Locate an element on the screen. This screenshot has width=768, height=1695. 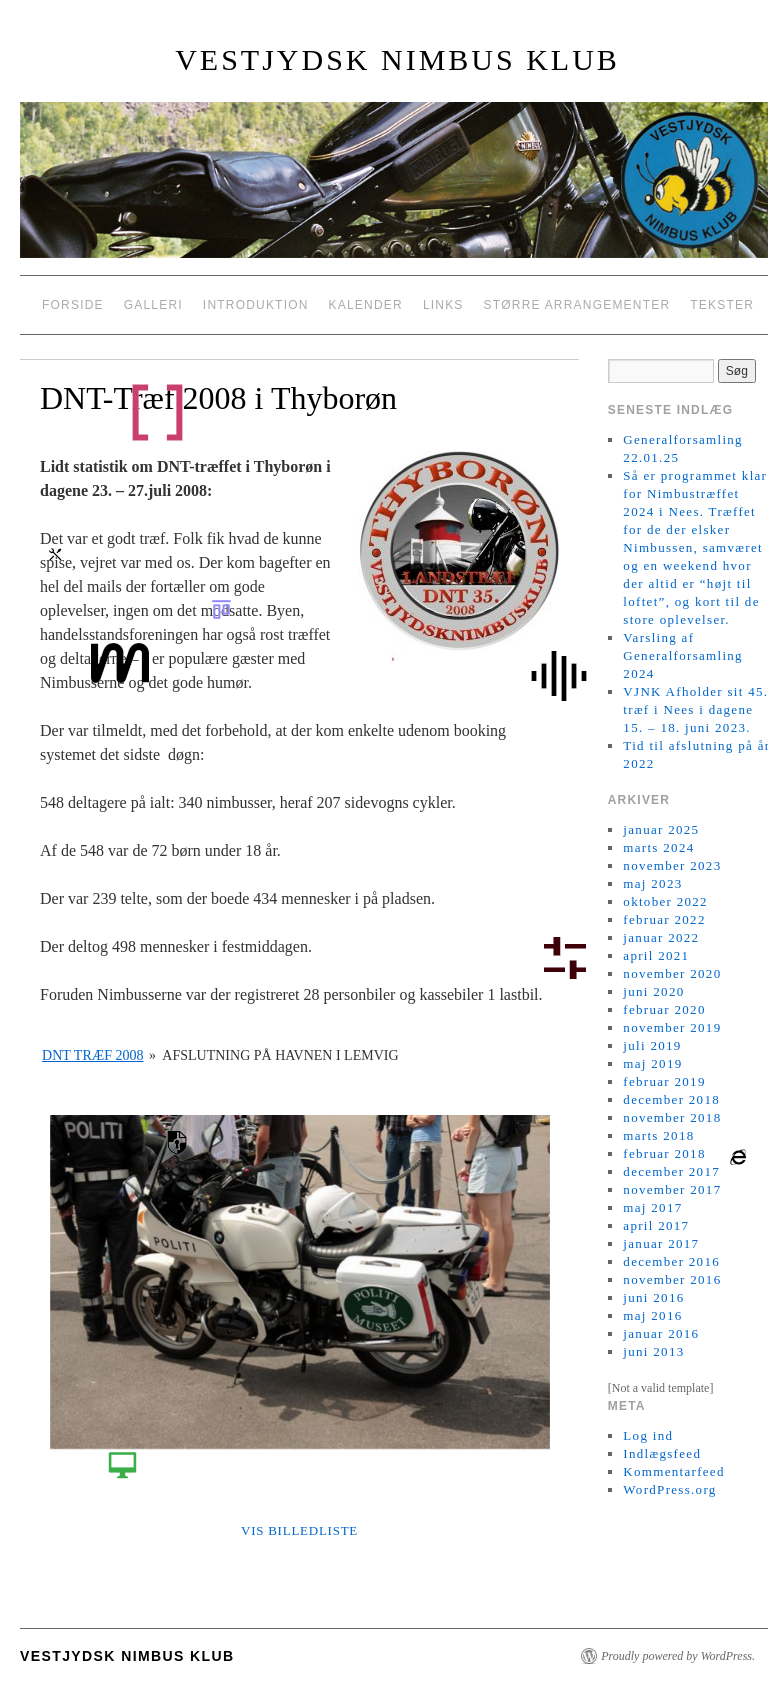
adjust audio equalizer settings is located at coordinates (565, 958).